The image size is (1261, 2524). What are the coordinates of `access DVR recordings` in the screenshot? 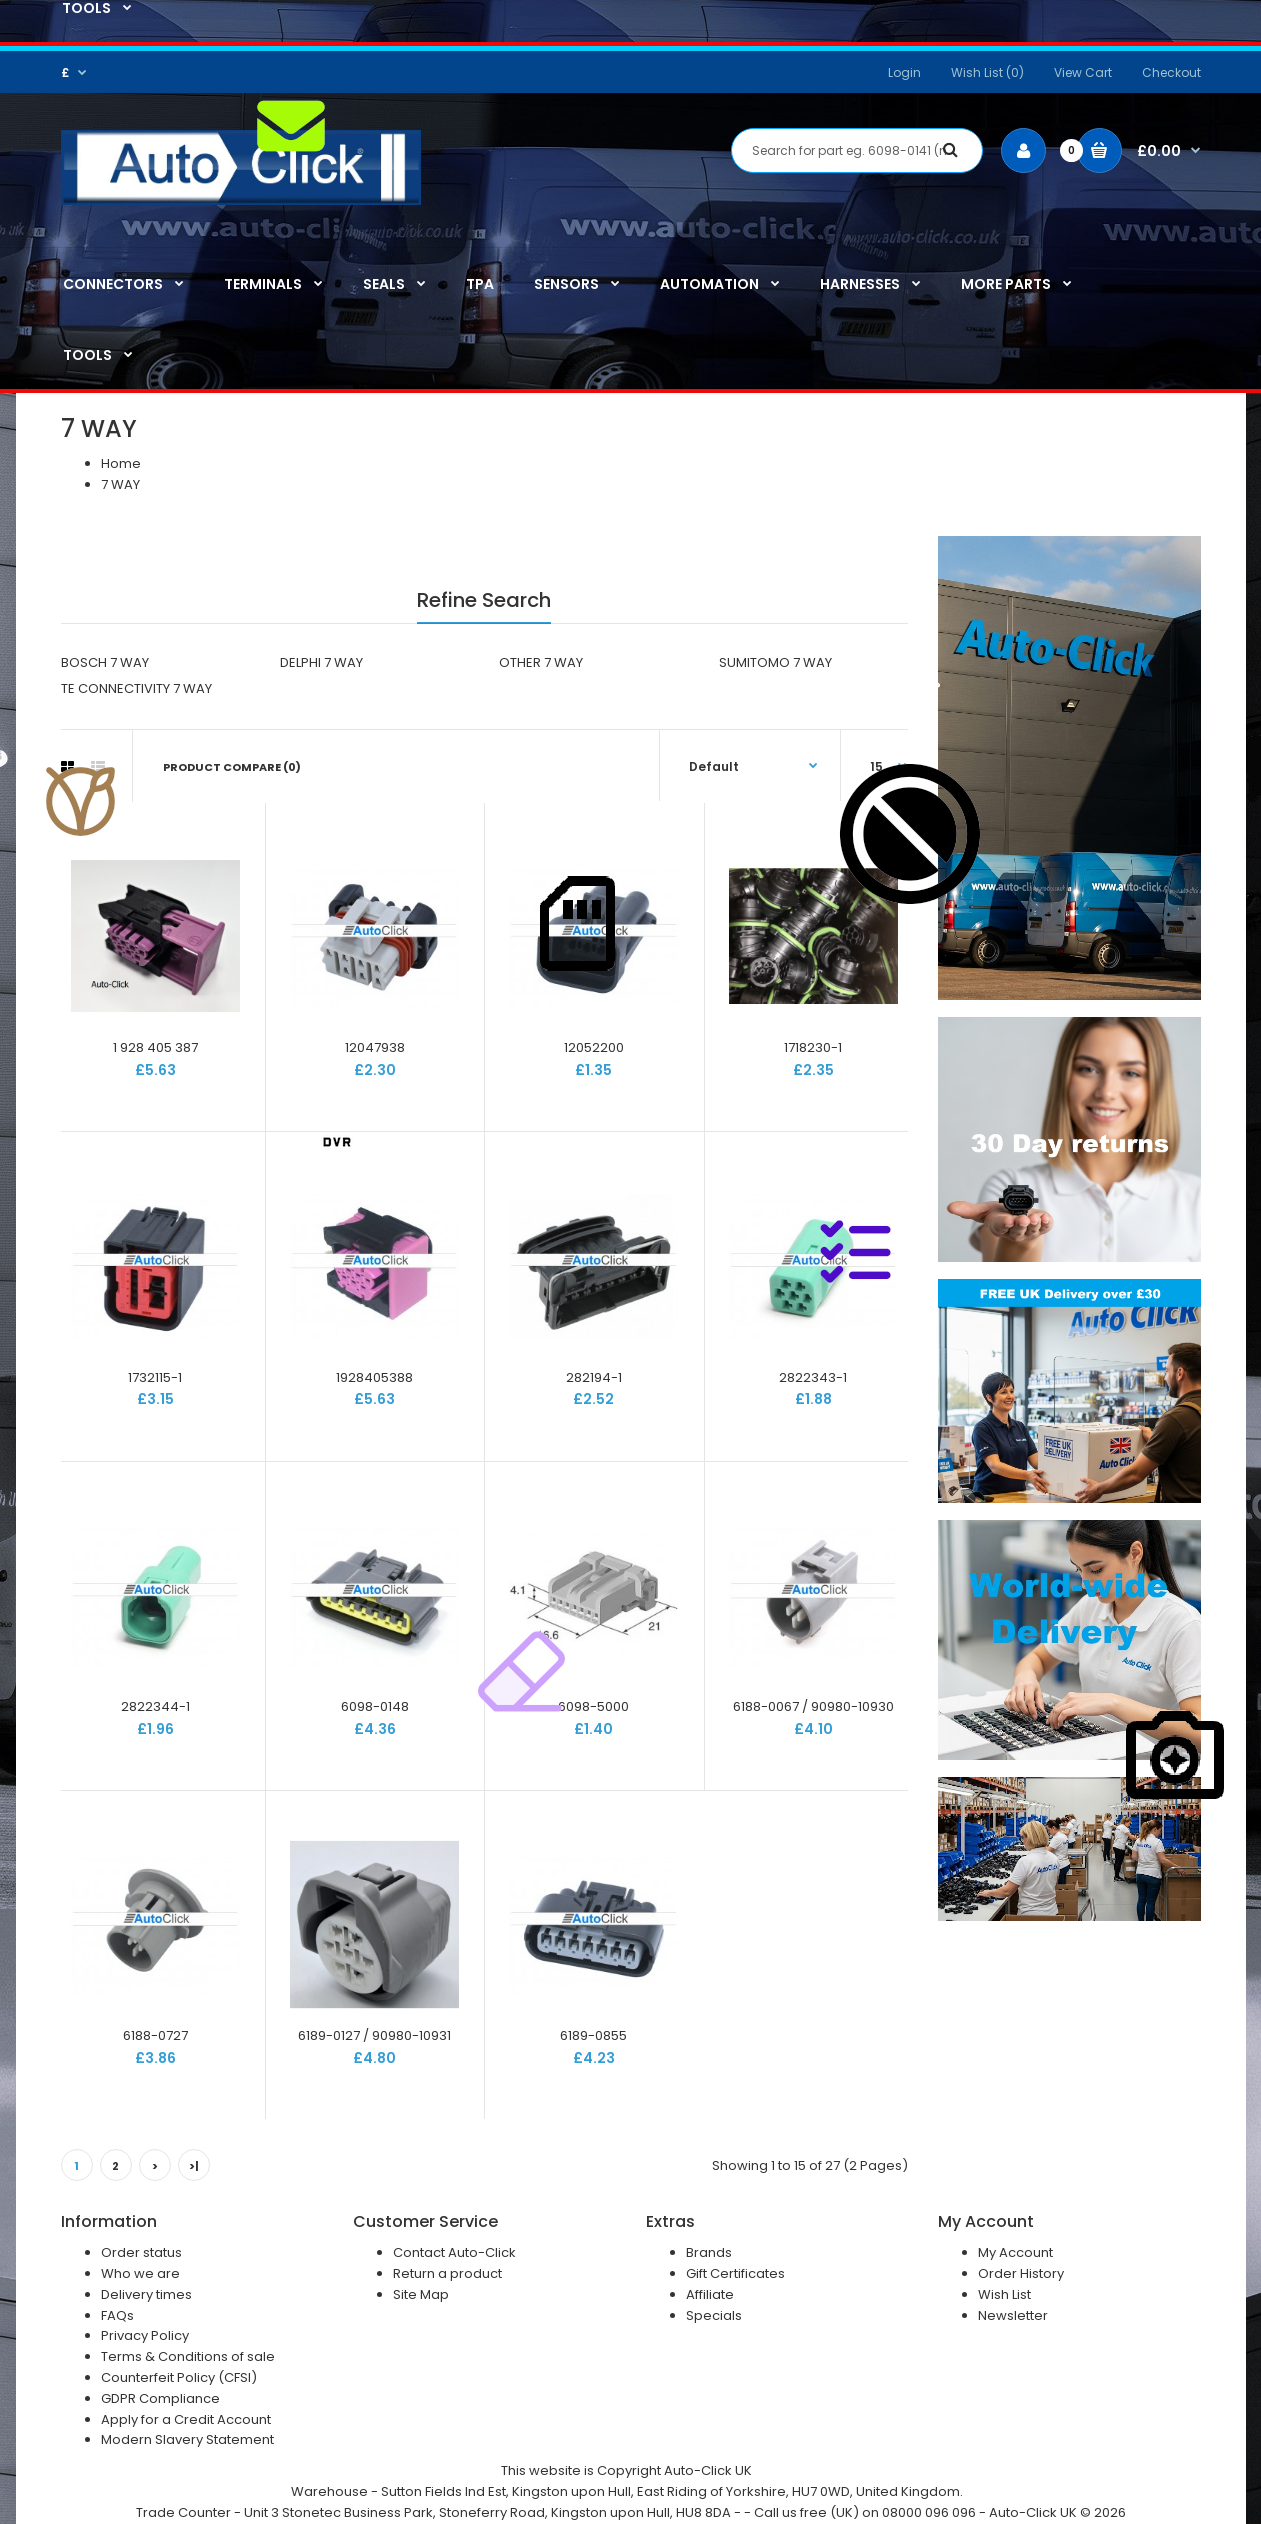 It's located at (337, 1142).